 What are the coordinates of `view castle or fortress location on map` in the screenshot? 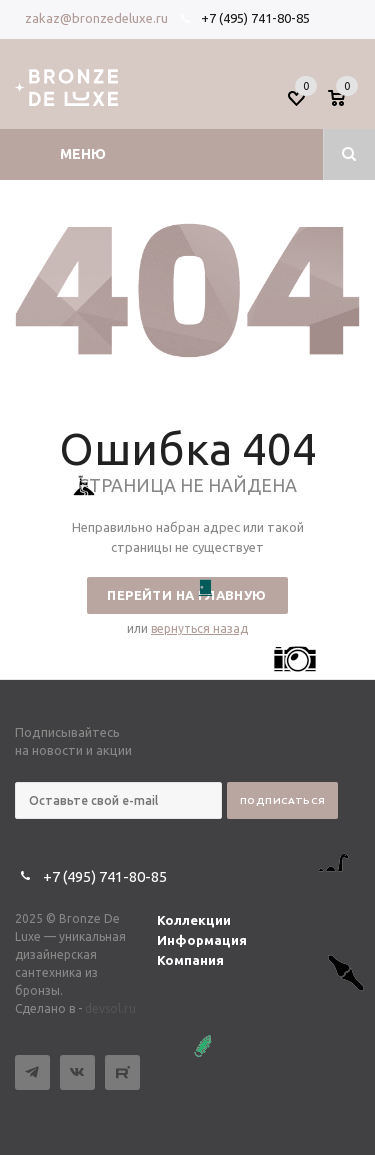 It's located at (84, 485).